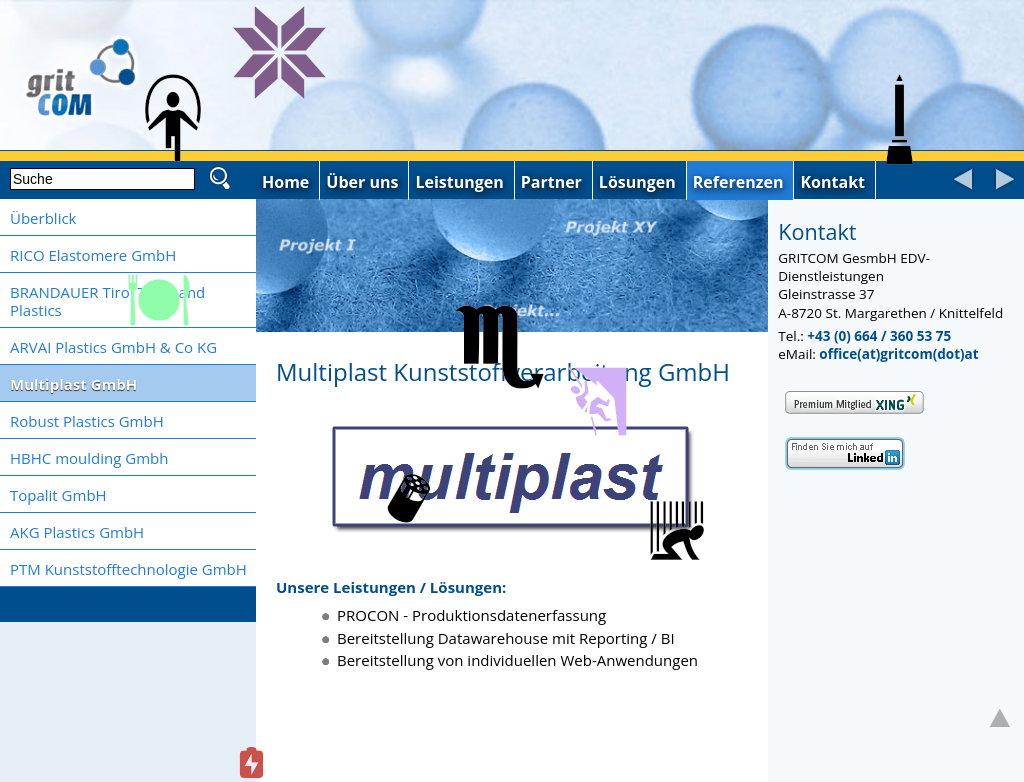 This screenshot has height=782, width=1024. What do you see at coordinates (408, 498) in the screenshot?
I see `add seasoning or flavor options` at bounding box center [408, 498].